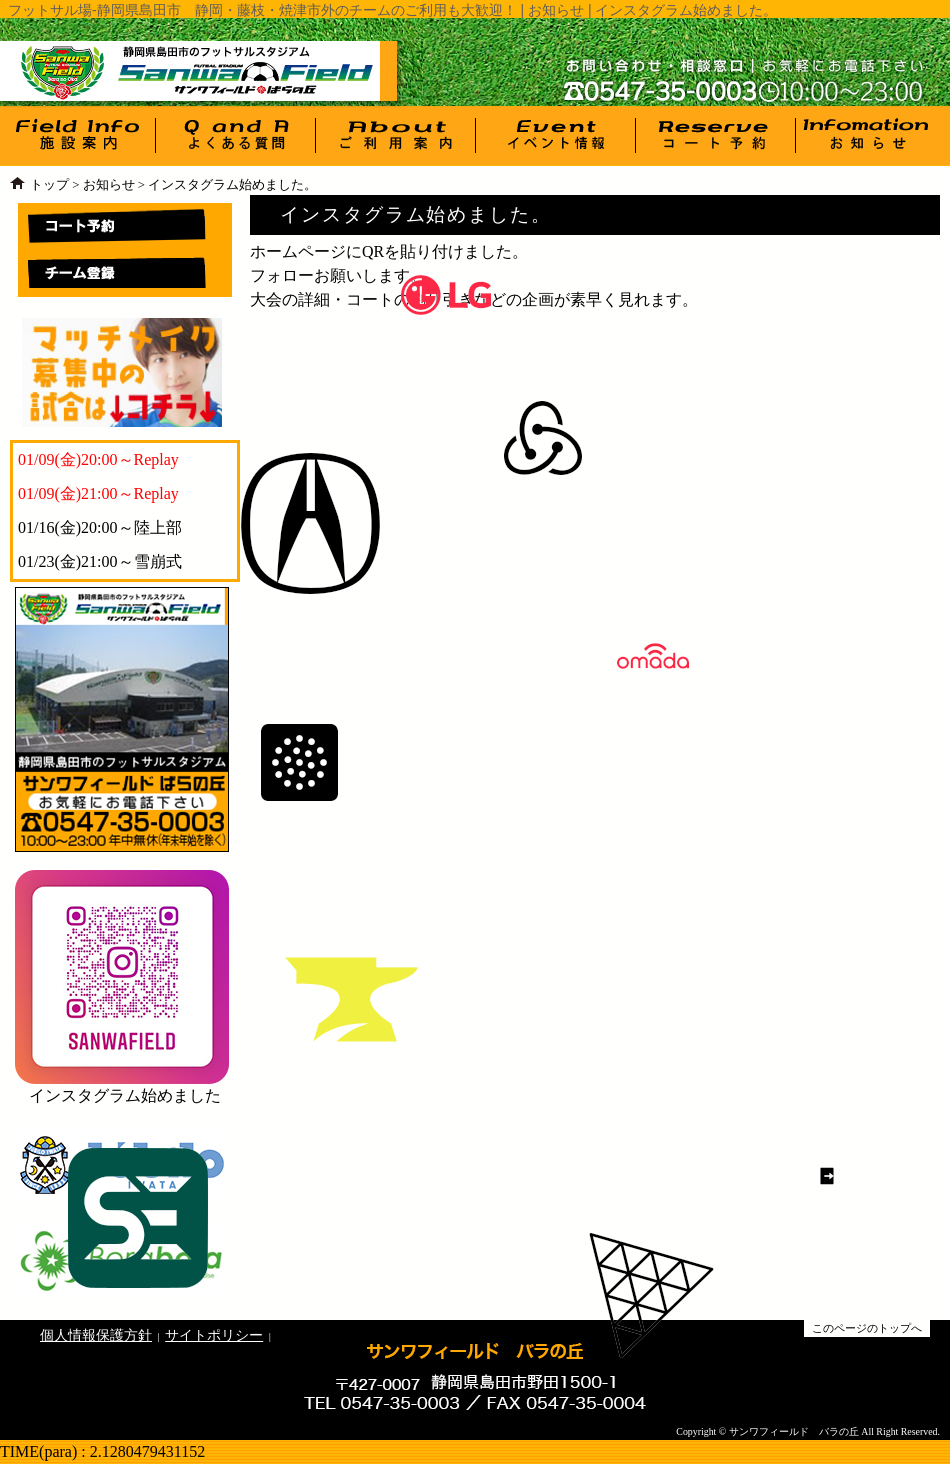 This screenshot has width=950, height=1464. What do you see at coordinates (299, 762) in the screenshot?
I see `open the Photocrowd app` at bounding box center [299, 762].